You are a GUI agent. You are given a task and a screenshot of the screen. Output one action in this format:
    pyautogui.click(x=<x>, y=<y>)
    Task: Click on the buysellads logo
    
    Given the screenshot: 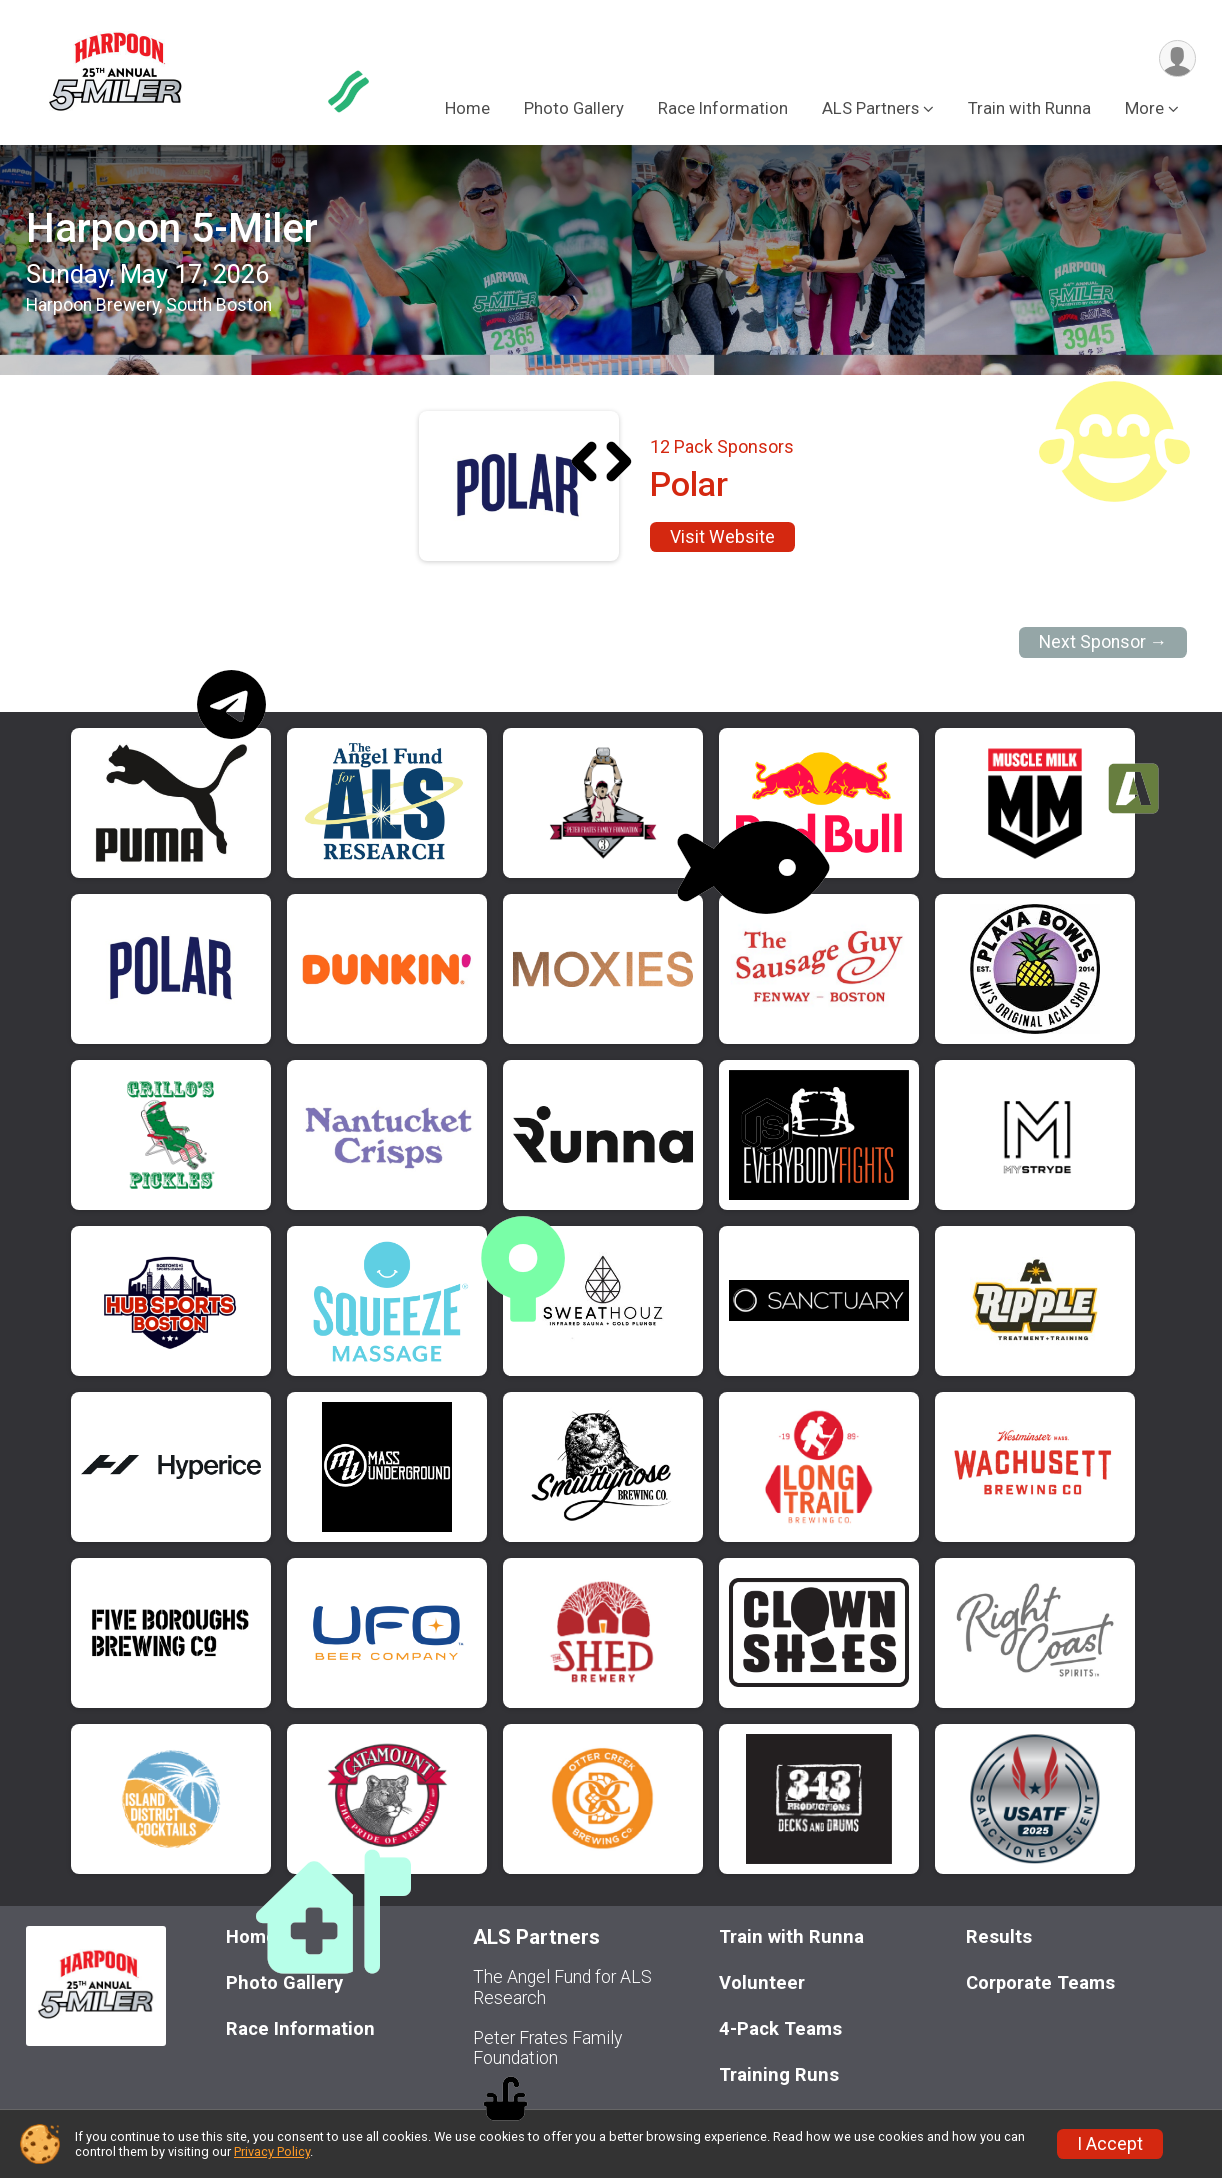 What is the action you would take?
    pyautogui.click(x=1133, y=788)
    